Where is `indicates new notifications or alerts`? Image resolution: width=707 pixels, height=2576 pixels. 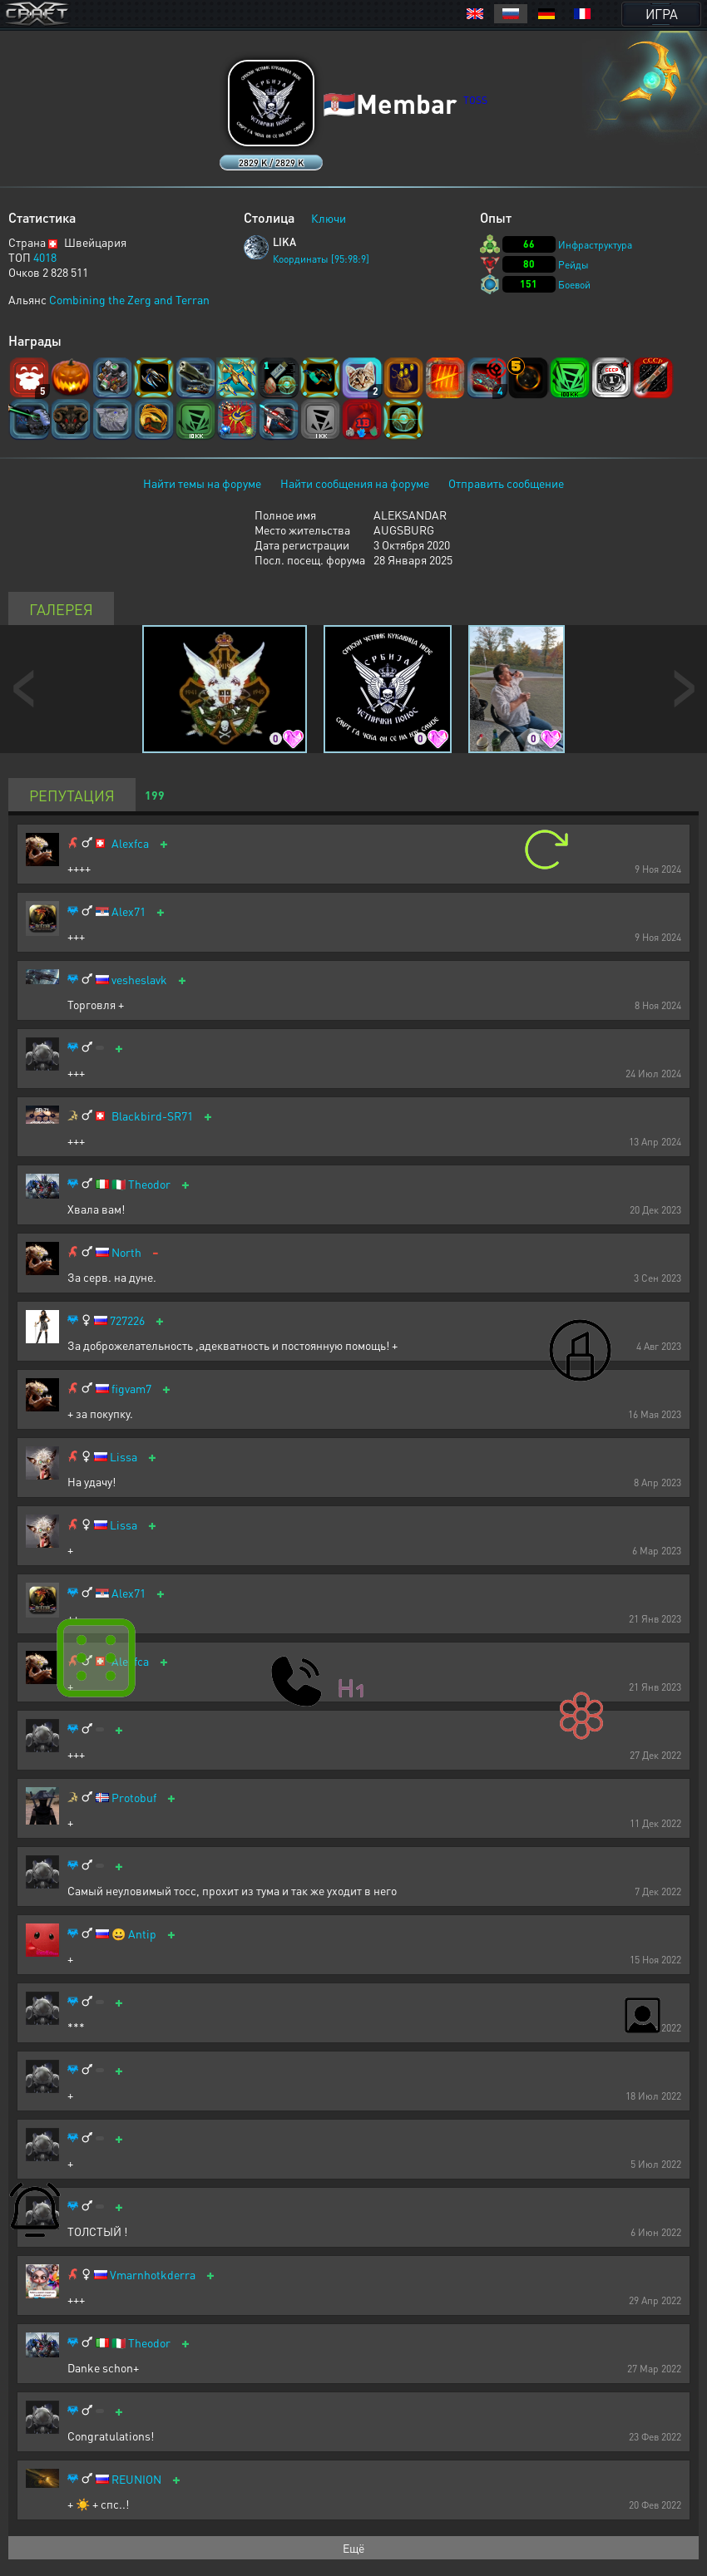
indicates new notifications or alerts is located at coordinates (35, 2211).